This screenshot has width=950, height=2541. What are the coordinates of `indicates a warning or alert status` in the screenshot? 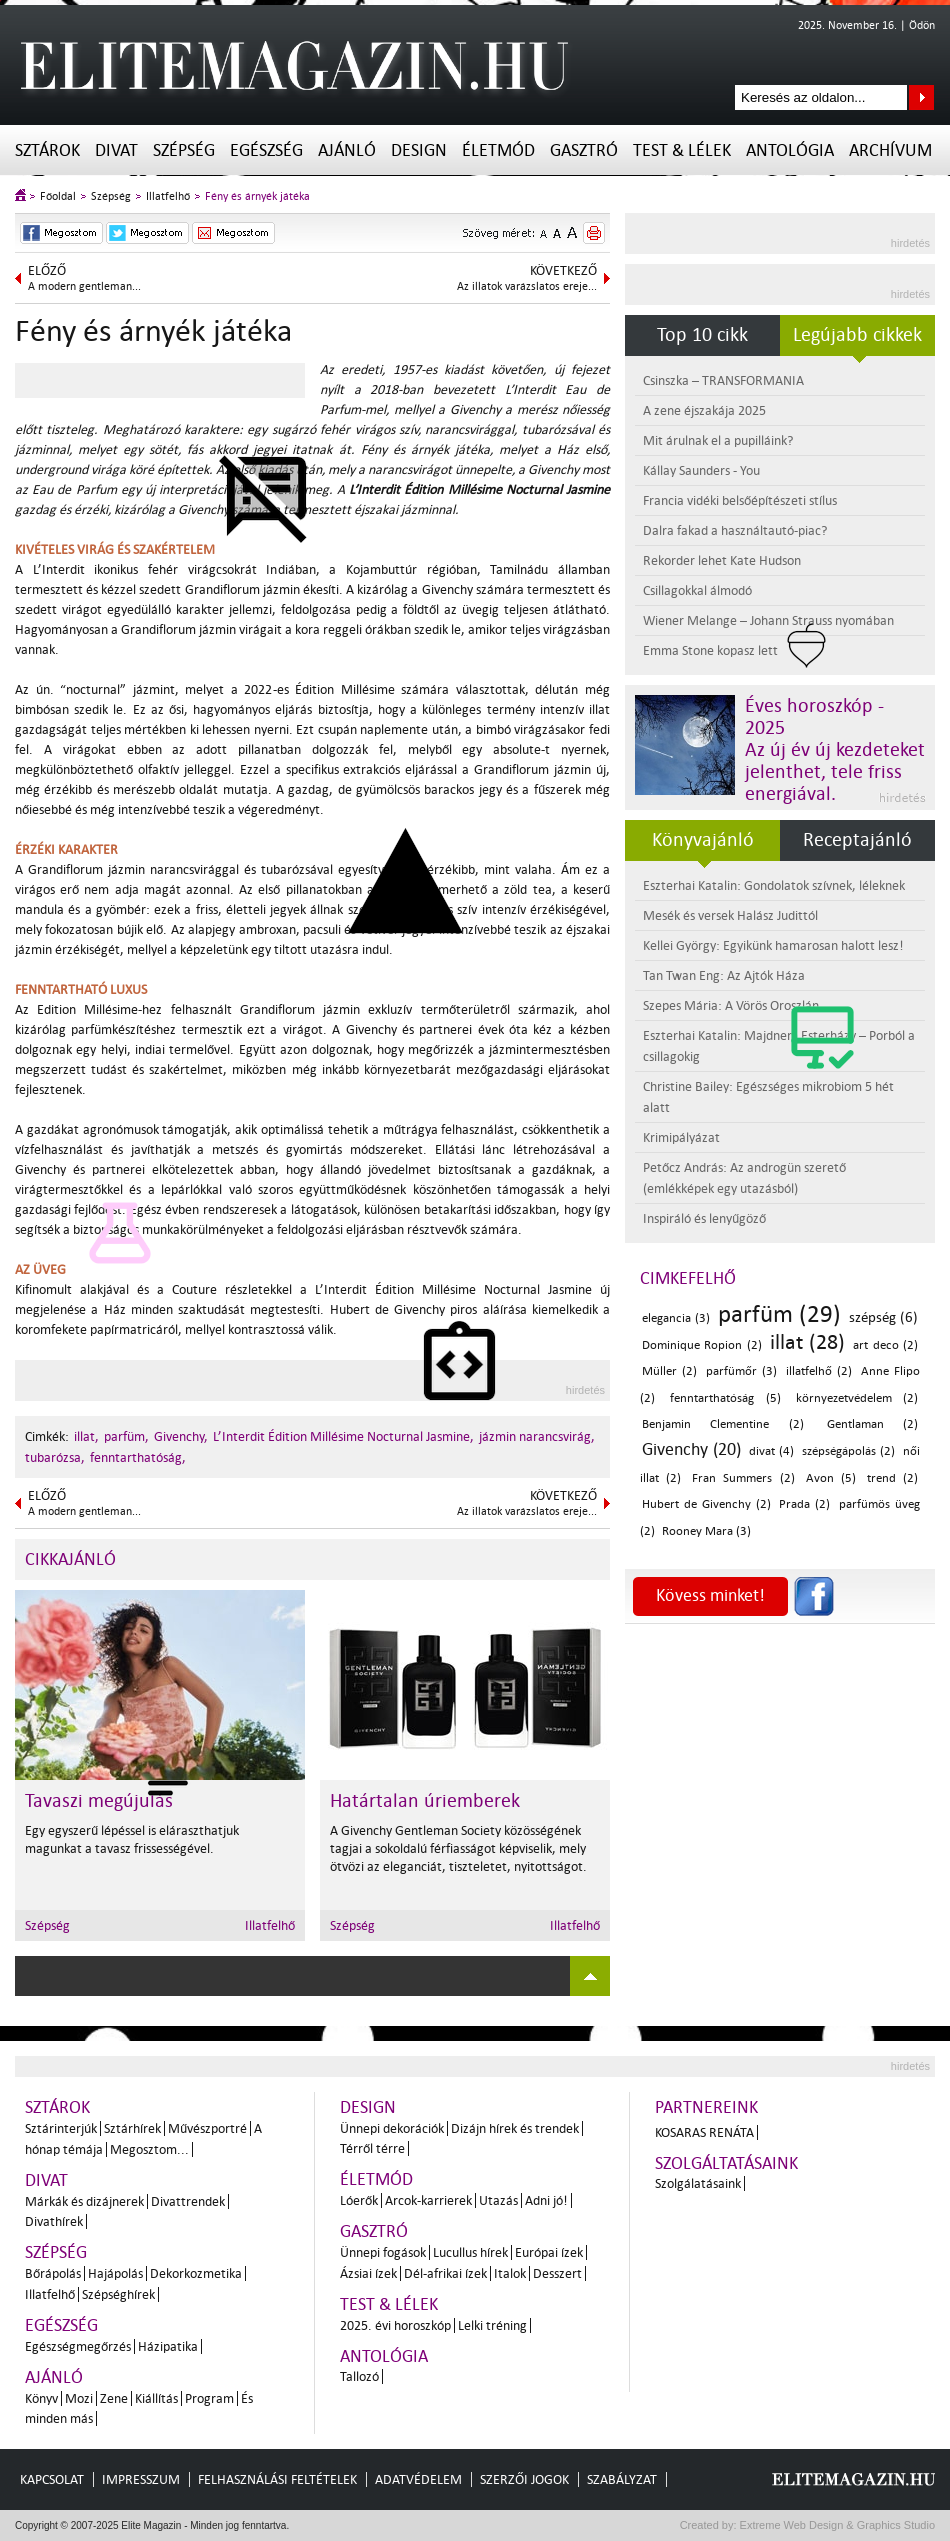 It's located at (405, 882).